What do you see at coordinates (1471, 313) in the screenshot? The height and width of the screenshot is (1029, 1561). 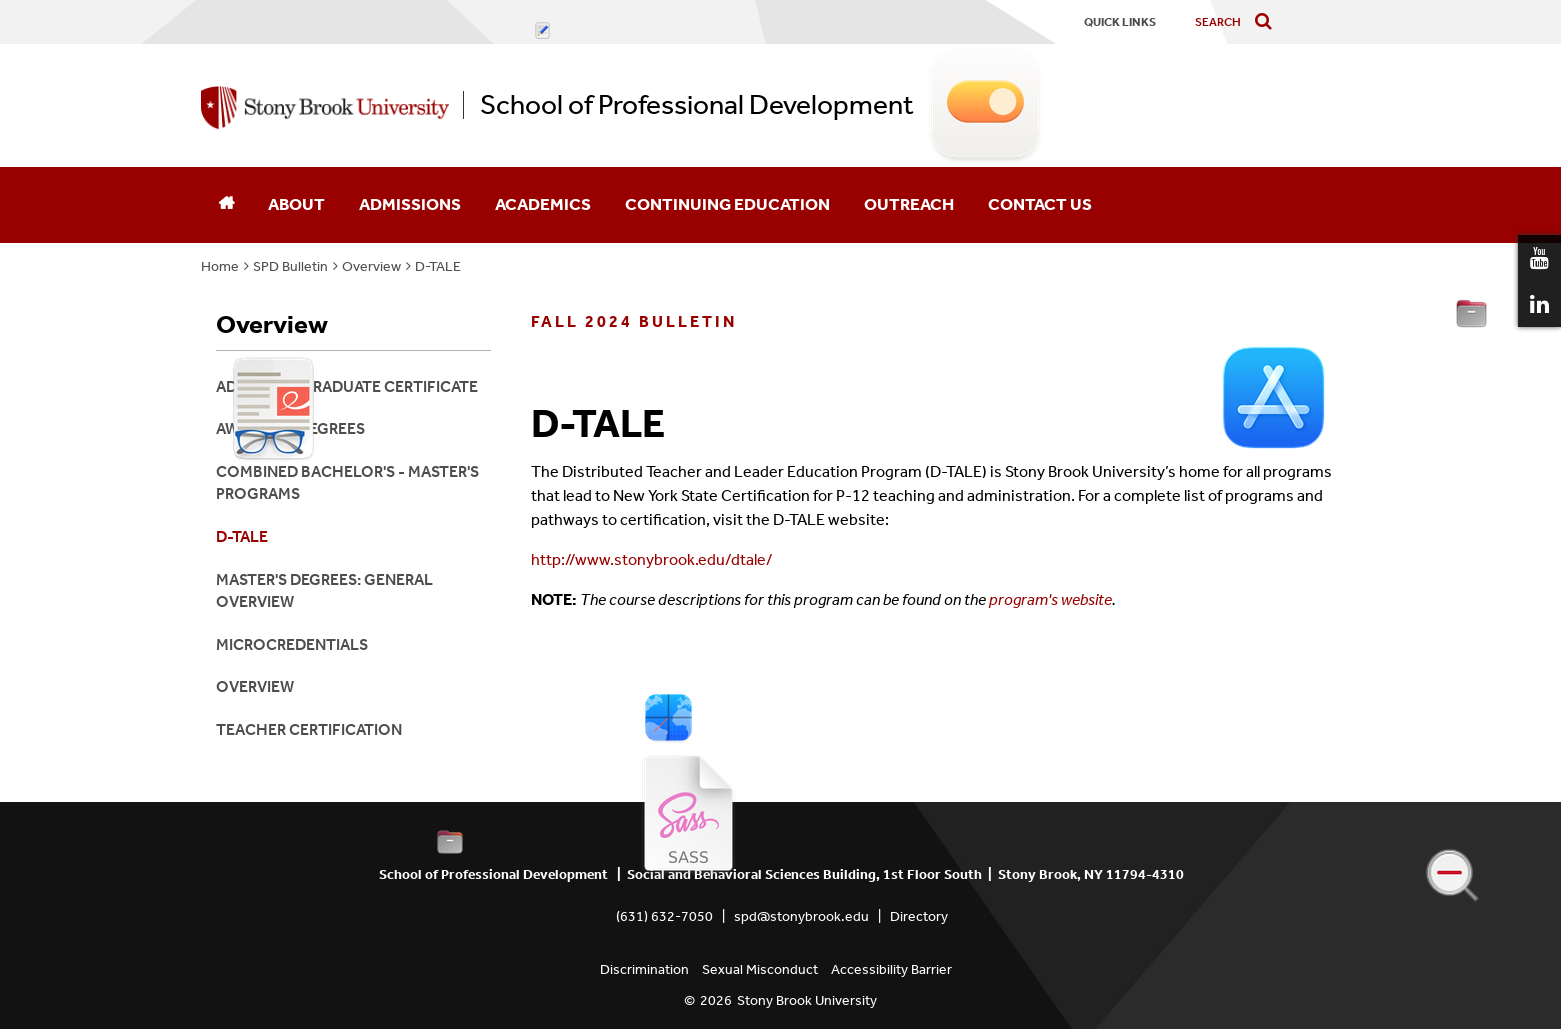 I see `open file manager application` at bounding box center [1471, 313].